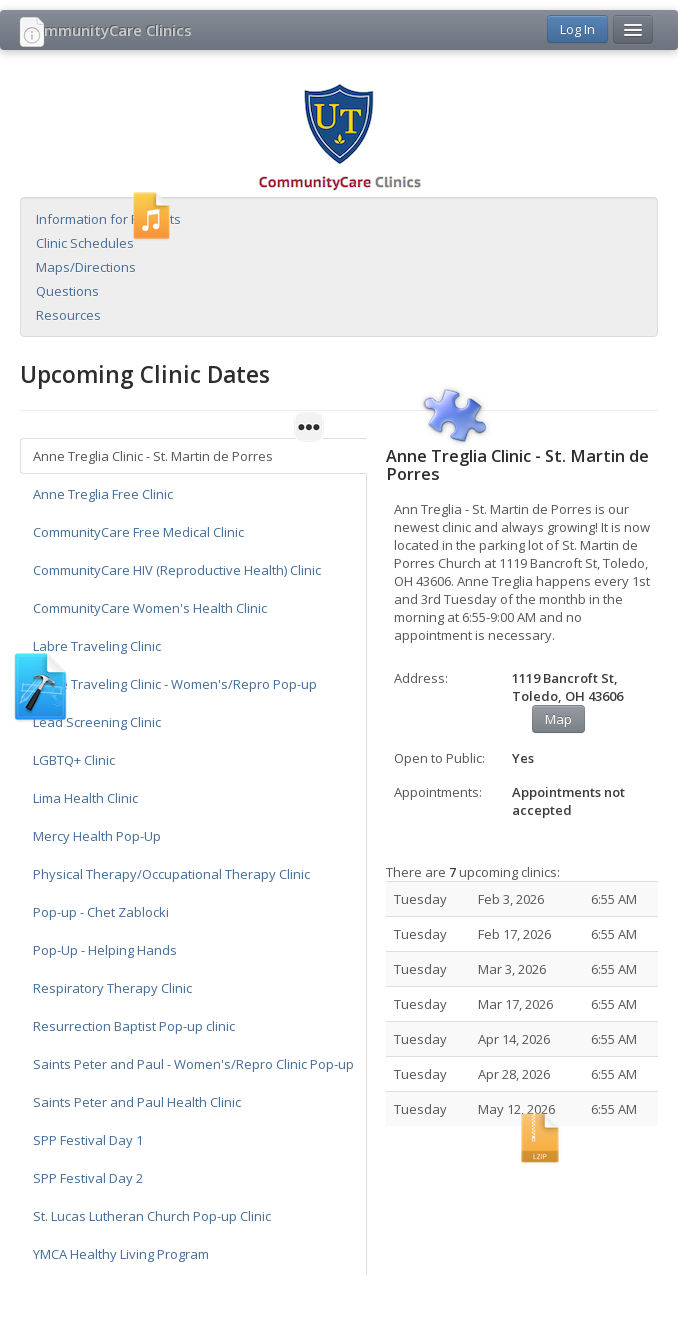 The width and height of the screenshot is (678, 1332). What do you see at coordinates (40, 686) in the screenshot?
I see `makefile document for build automation` at bounding box center [40, 686].